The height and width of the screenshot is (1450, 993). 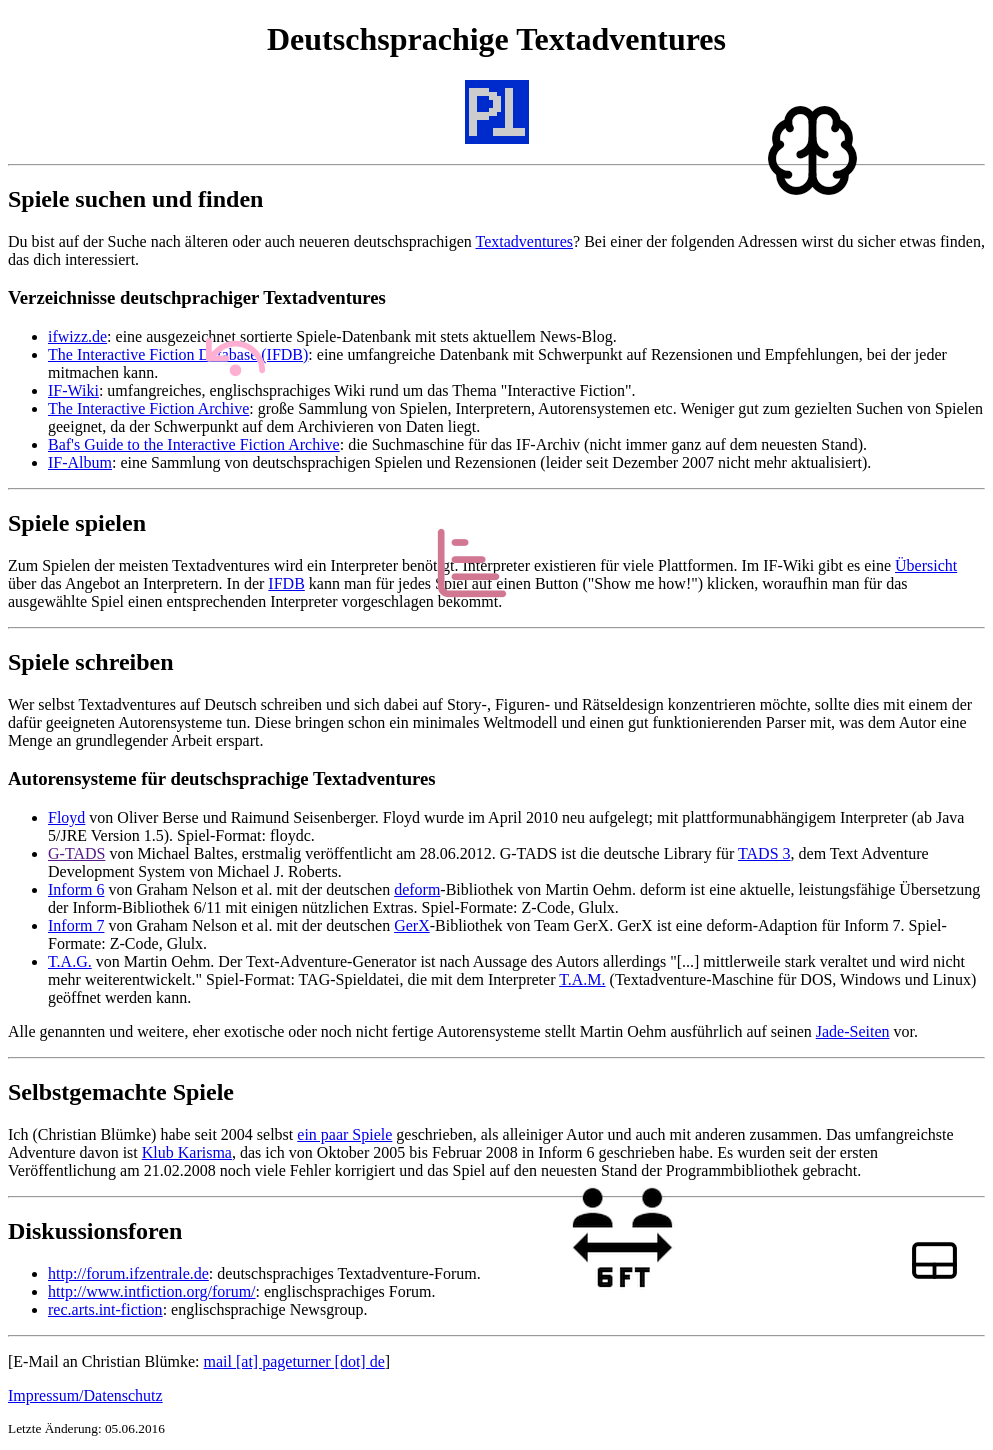 I want to click on undo recent action, so click(x=235, y=355).